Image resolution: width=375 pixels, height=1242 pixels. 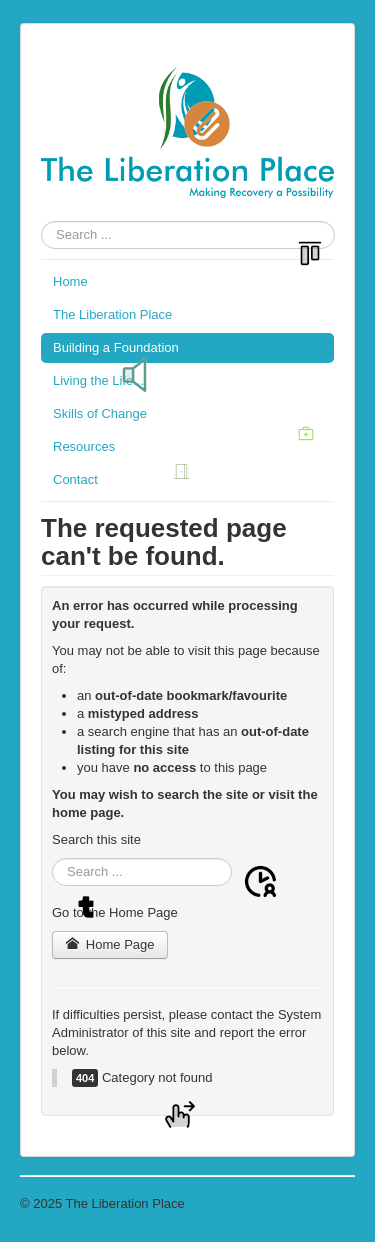 What do you see at coordinates (260, 881) in the screenshot?
I see `view user's time or activity history` at bounding box center [260, 881].